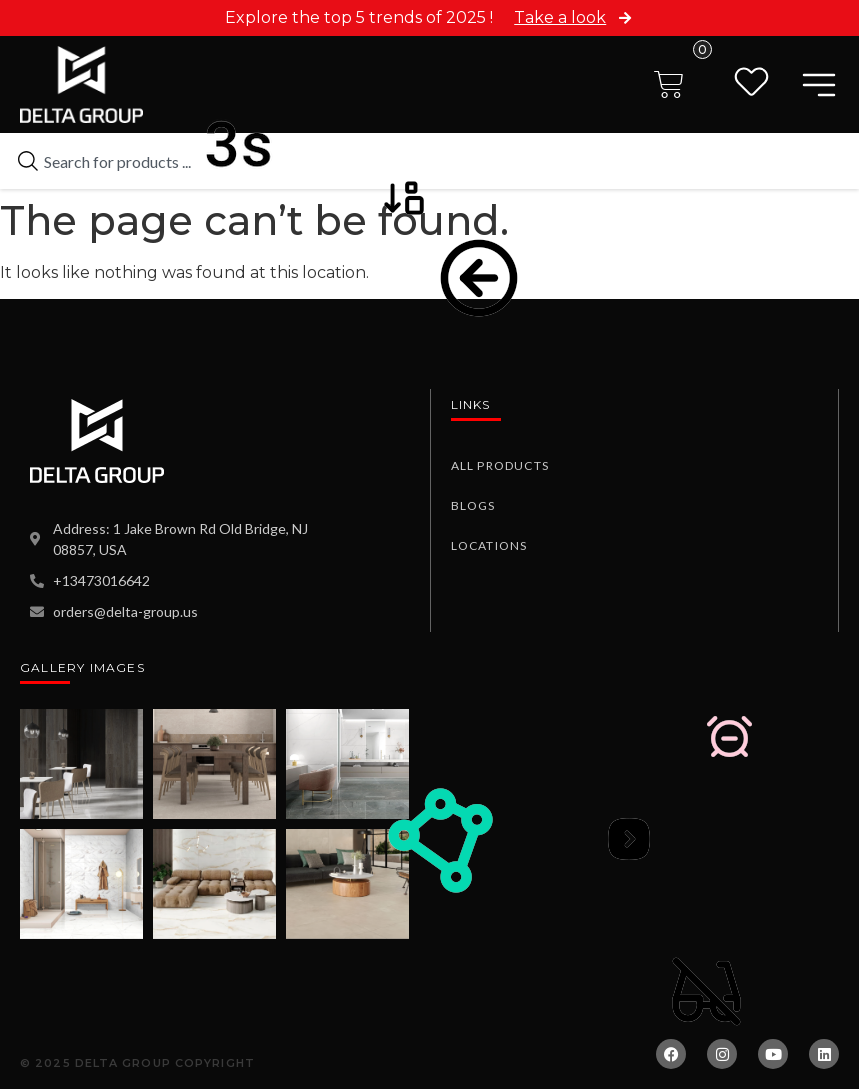  Describe the element at coordinates (403, 198) in the screenshot. I see `sort items from smallest to largest` at that location.